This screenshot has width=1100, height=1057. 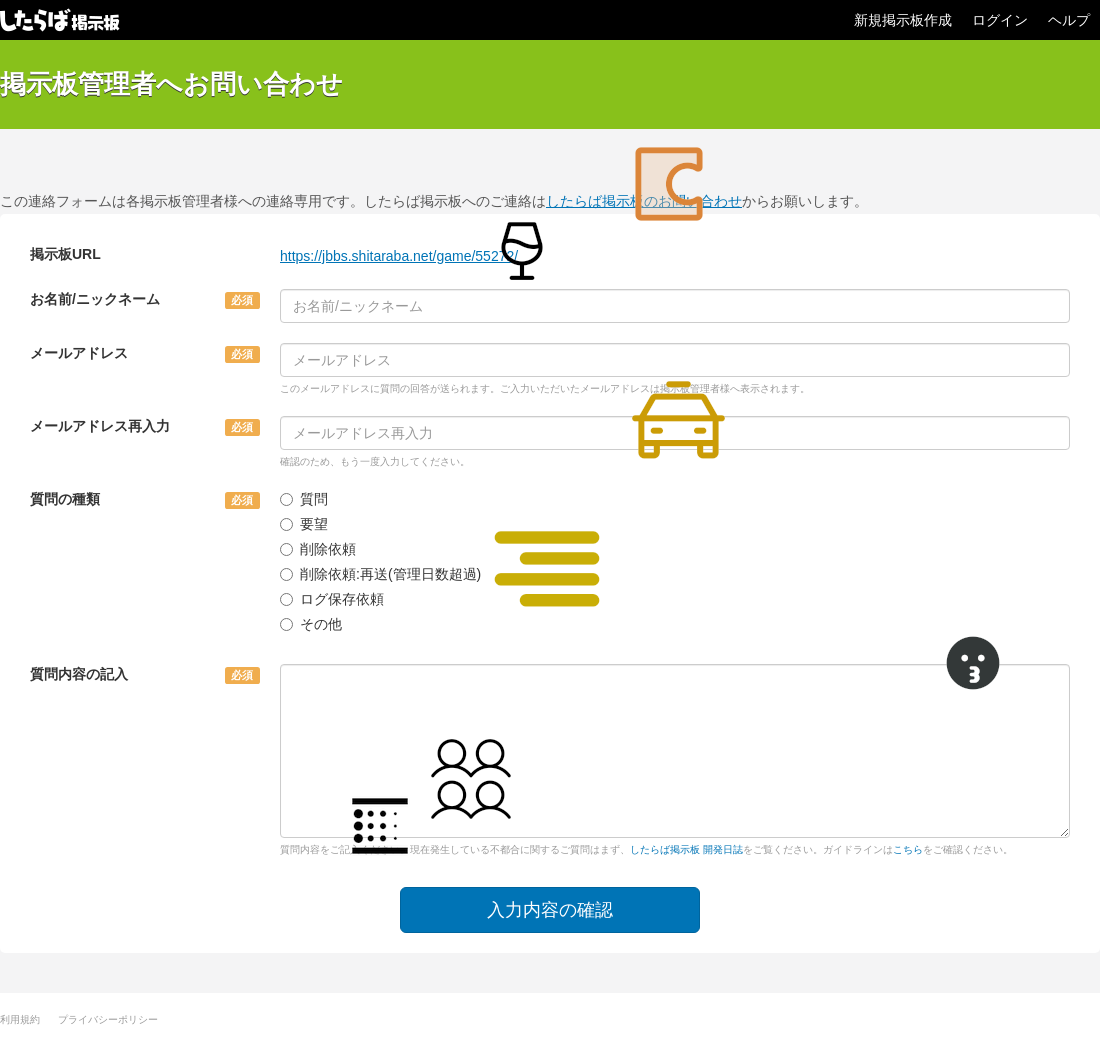 What do you see at coordinates (471, 779) in the screenshot?
I see `view all team members` at bounding box center [471, 779].